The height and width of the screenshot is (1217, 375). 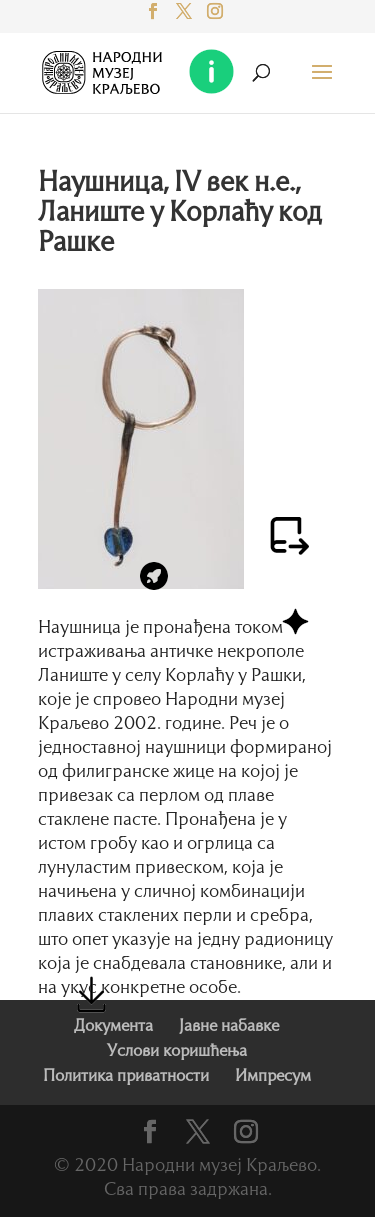 I want to click on pull changes from a remote repository, so click(x=288, y=537).